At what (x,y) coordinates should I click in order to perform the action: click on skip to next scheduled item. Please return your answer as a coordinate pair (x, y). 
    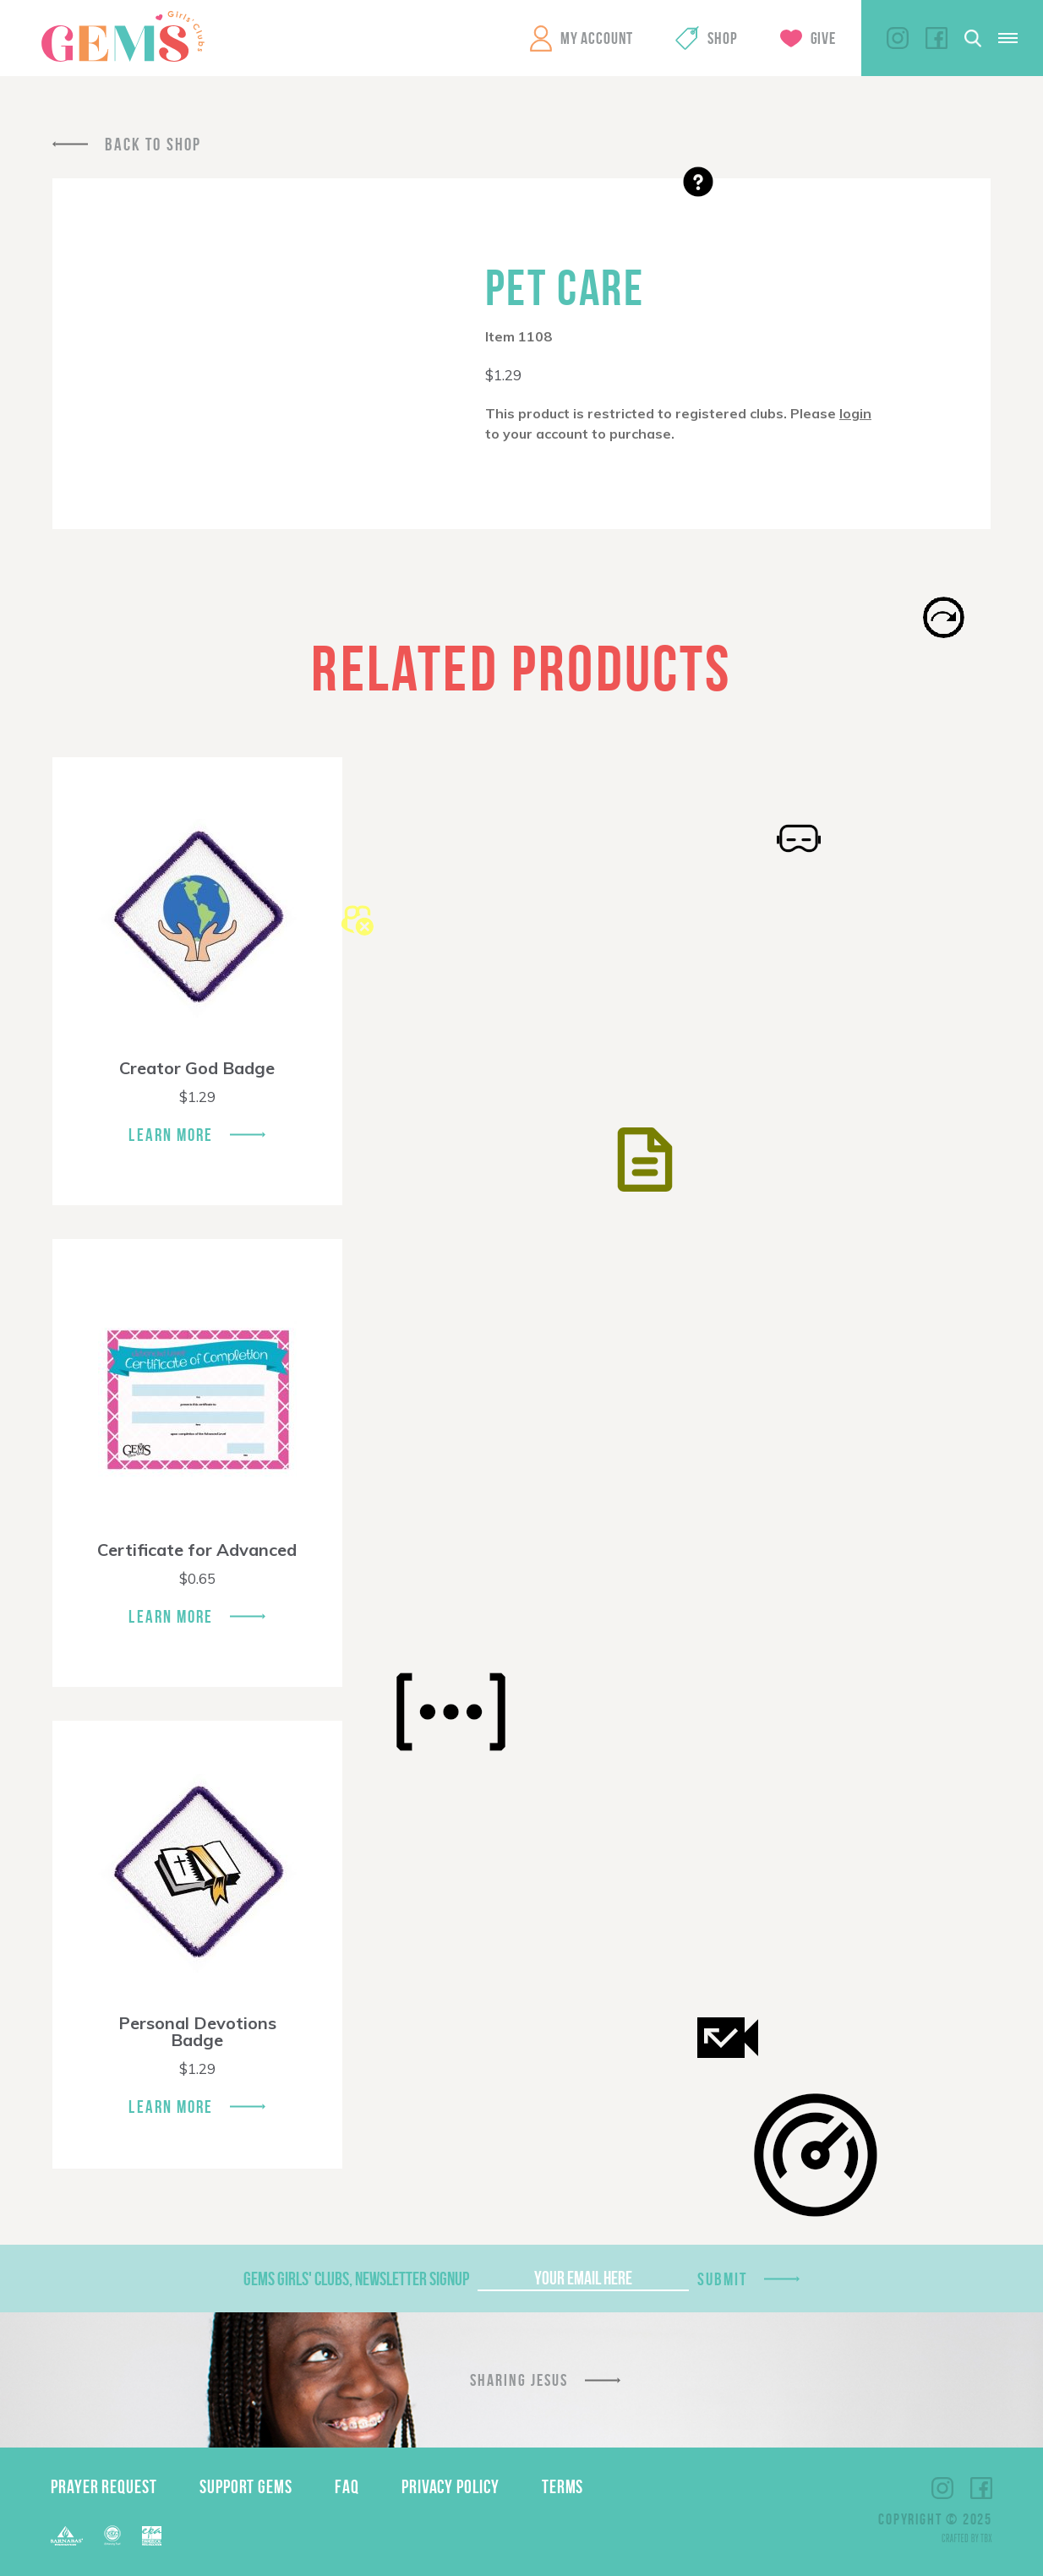
    Looking at the image, I should click on (943, 617).